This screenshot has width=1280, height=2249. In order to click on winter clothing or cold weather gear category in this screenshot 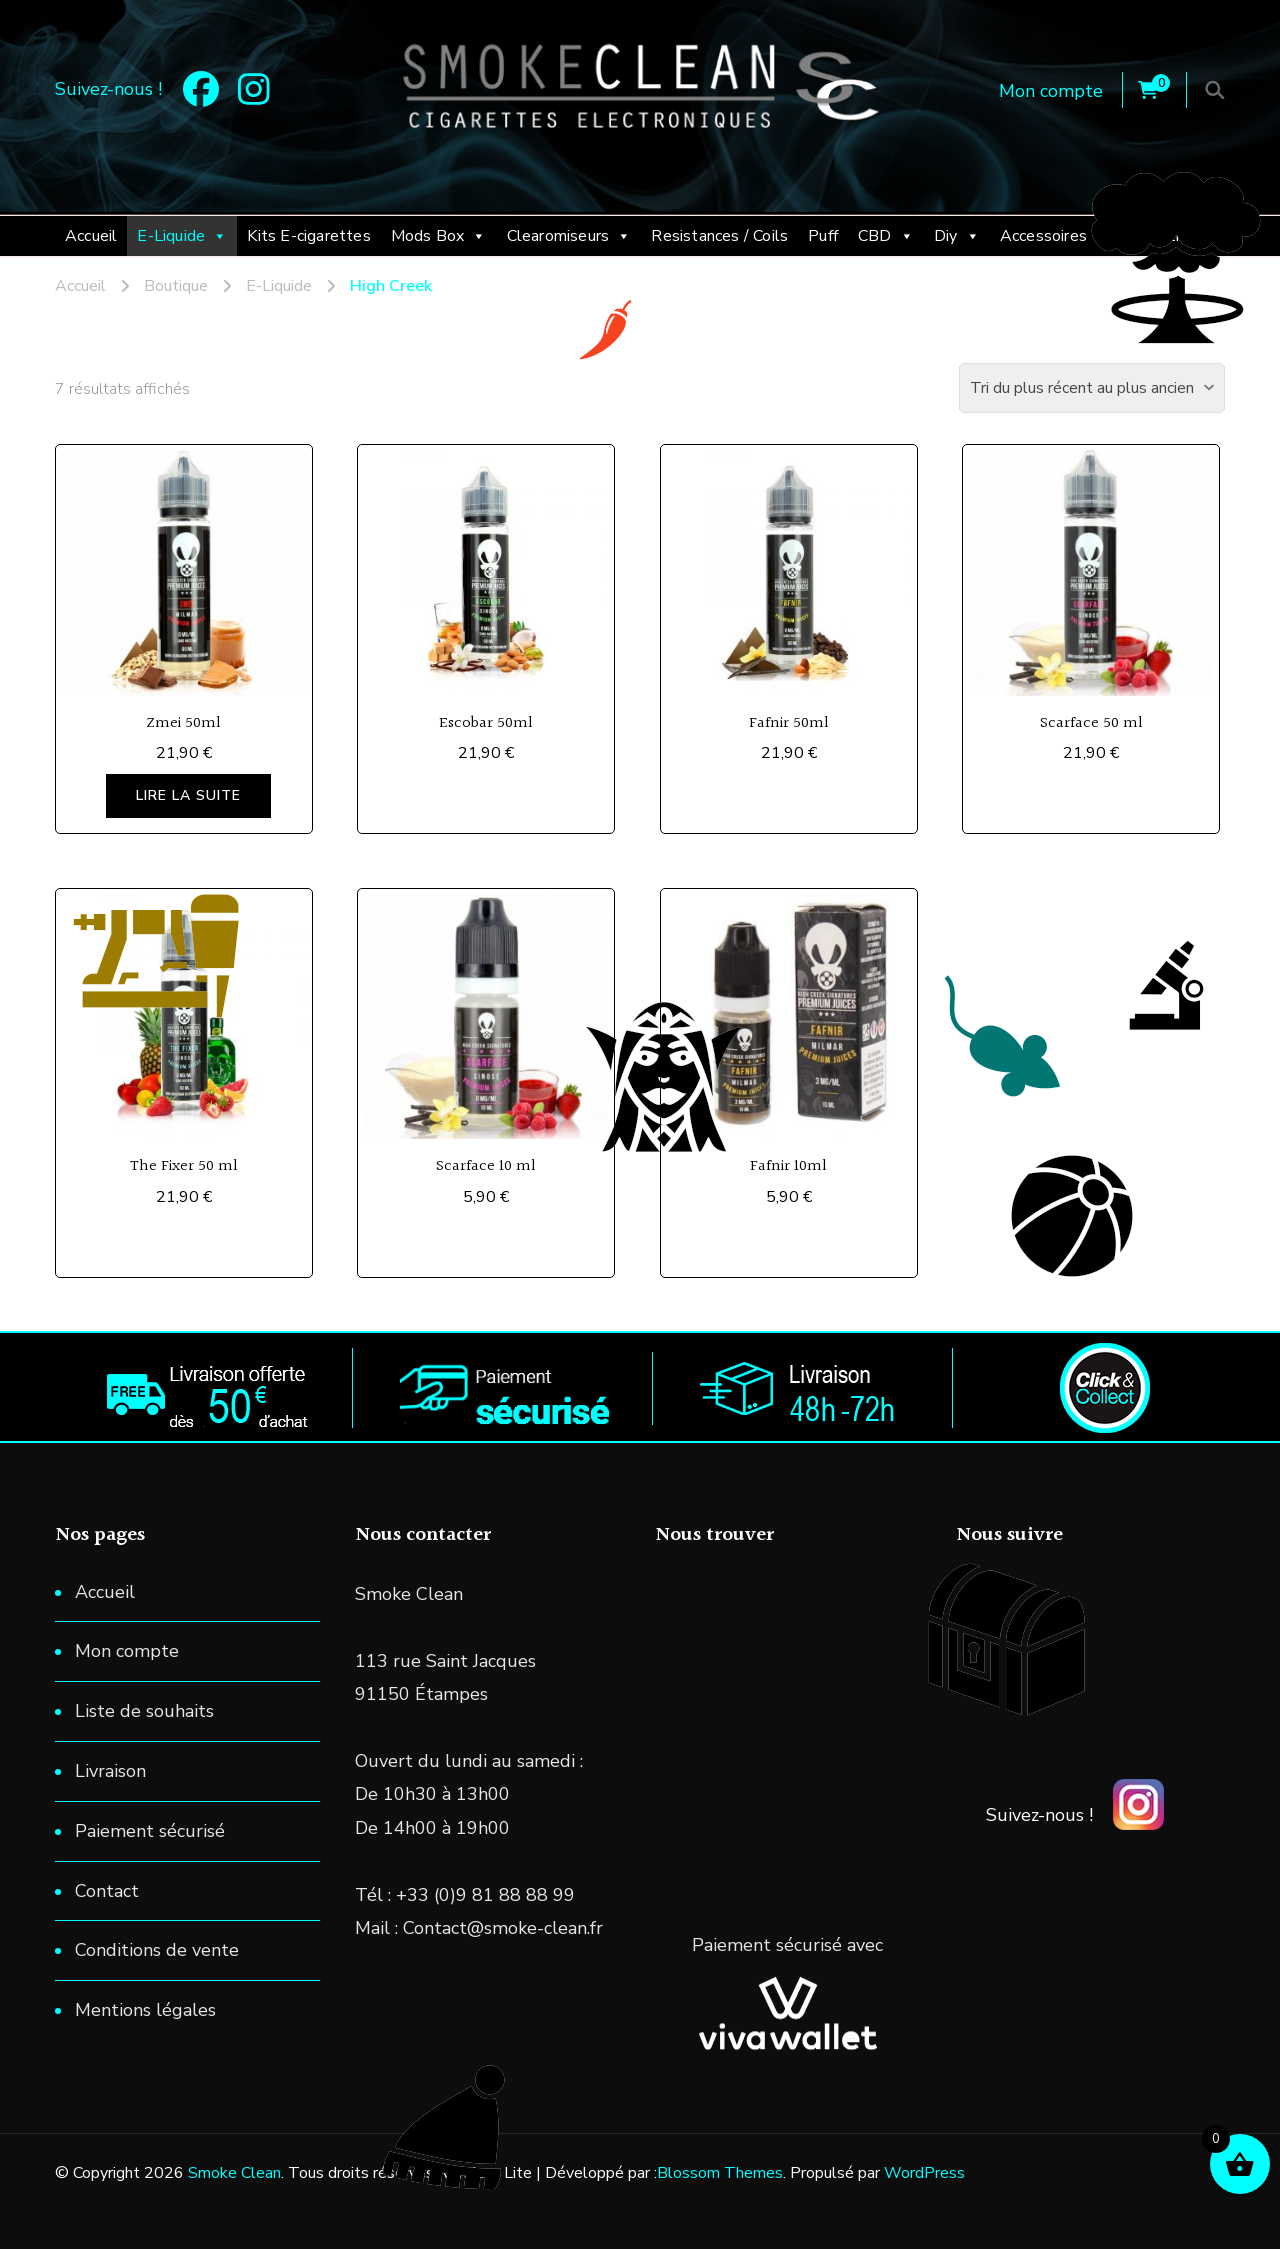, I will do `click(443, 2127)`.